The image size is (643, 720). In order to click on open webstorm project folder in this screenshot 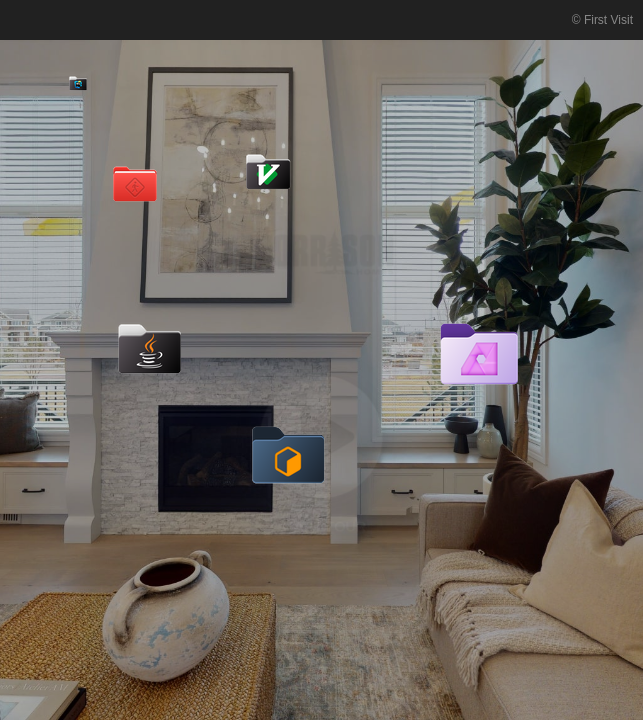, I will do `click(78, 84)`.